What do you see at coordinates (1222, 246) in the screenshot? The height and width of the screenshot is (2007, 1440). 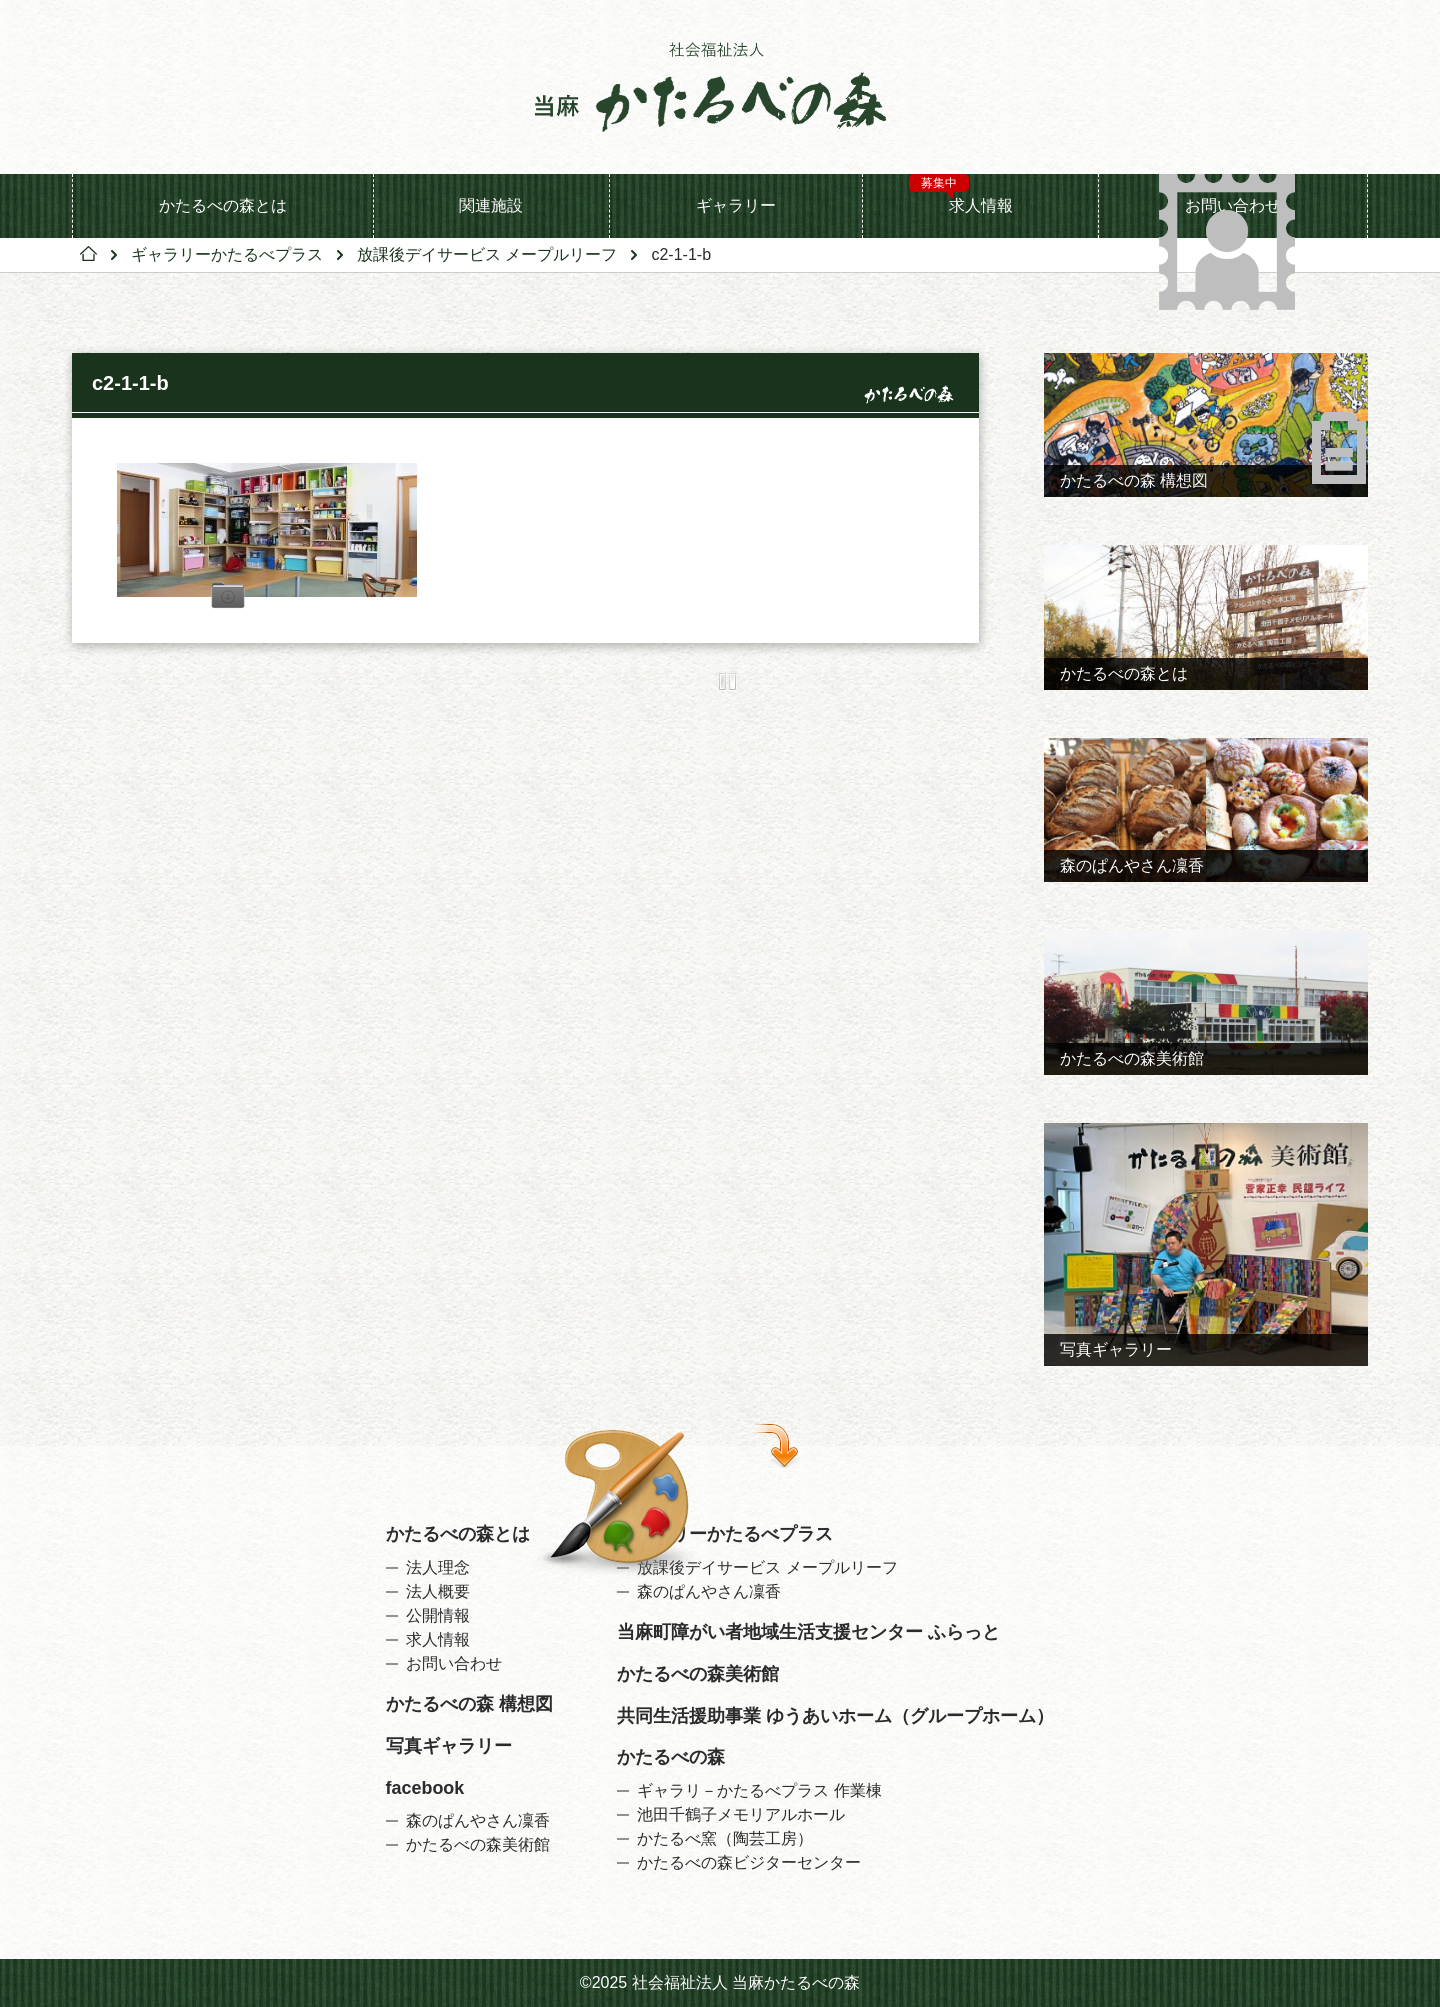 I see `send mail or compose a new message` at bounding box center [1222, 246].